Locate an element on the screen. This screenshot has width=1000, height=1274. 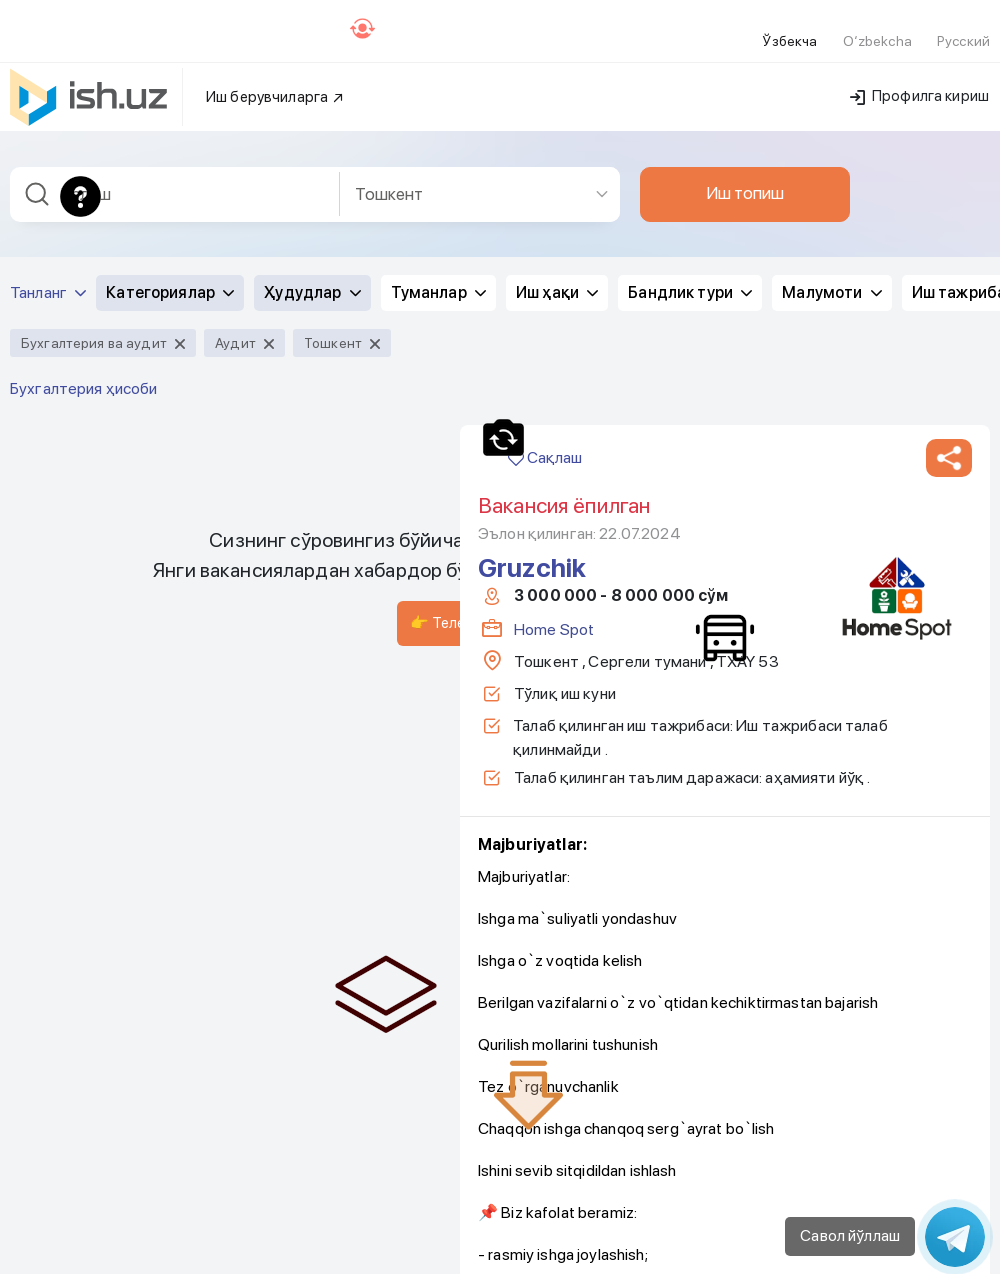
view layers or stacked content is located at coordinates (386, 996).